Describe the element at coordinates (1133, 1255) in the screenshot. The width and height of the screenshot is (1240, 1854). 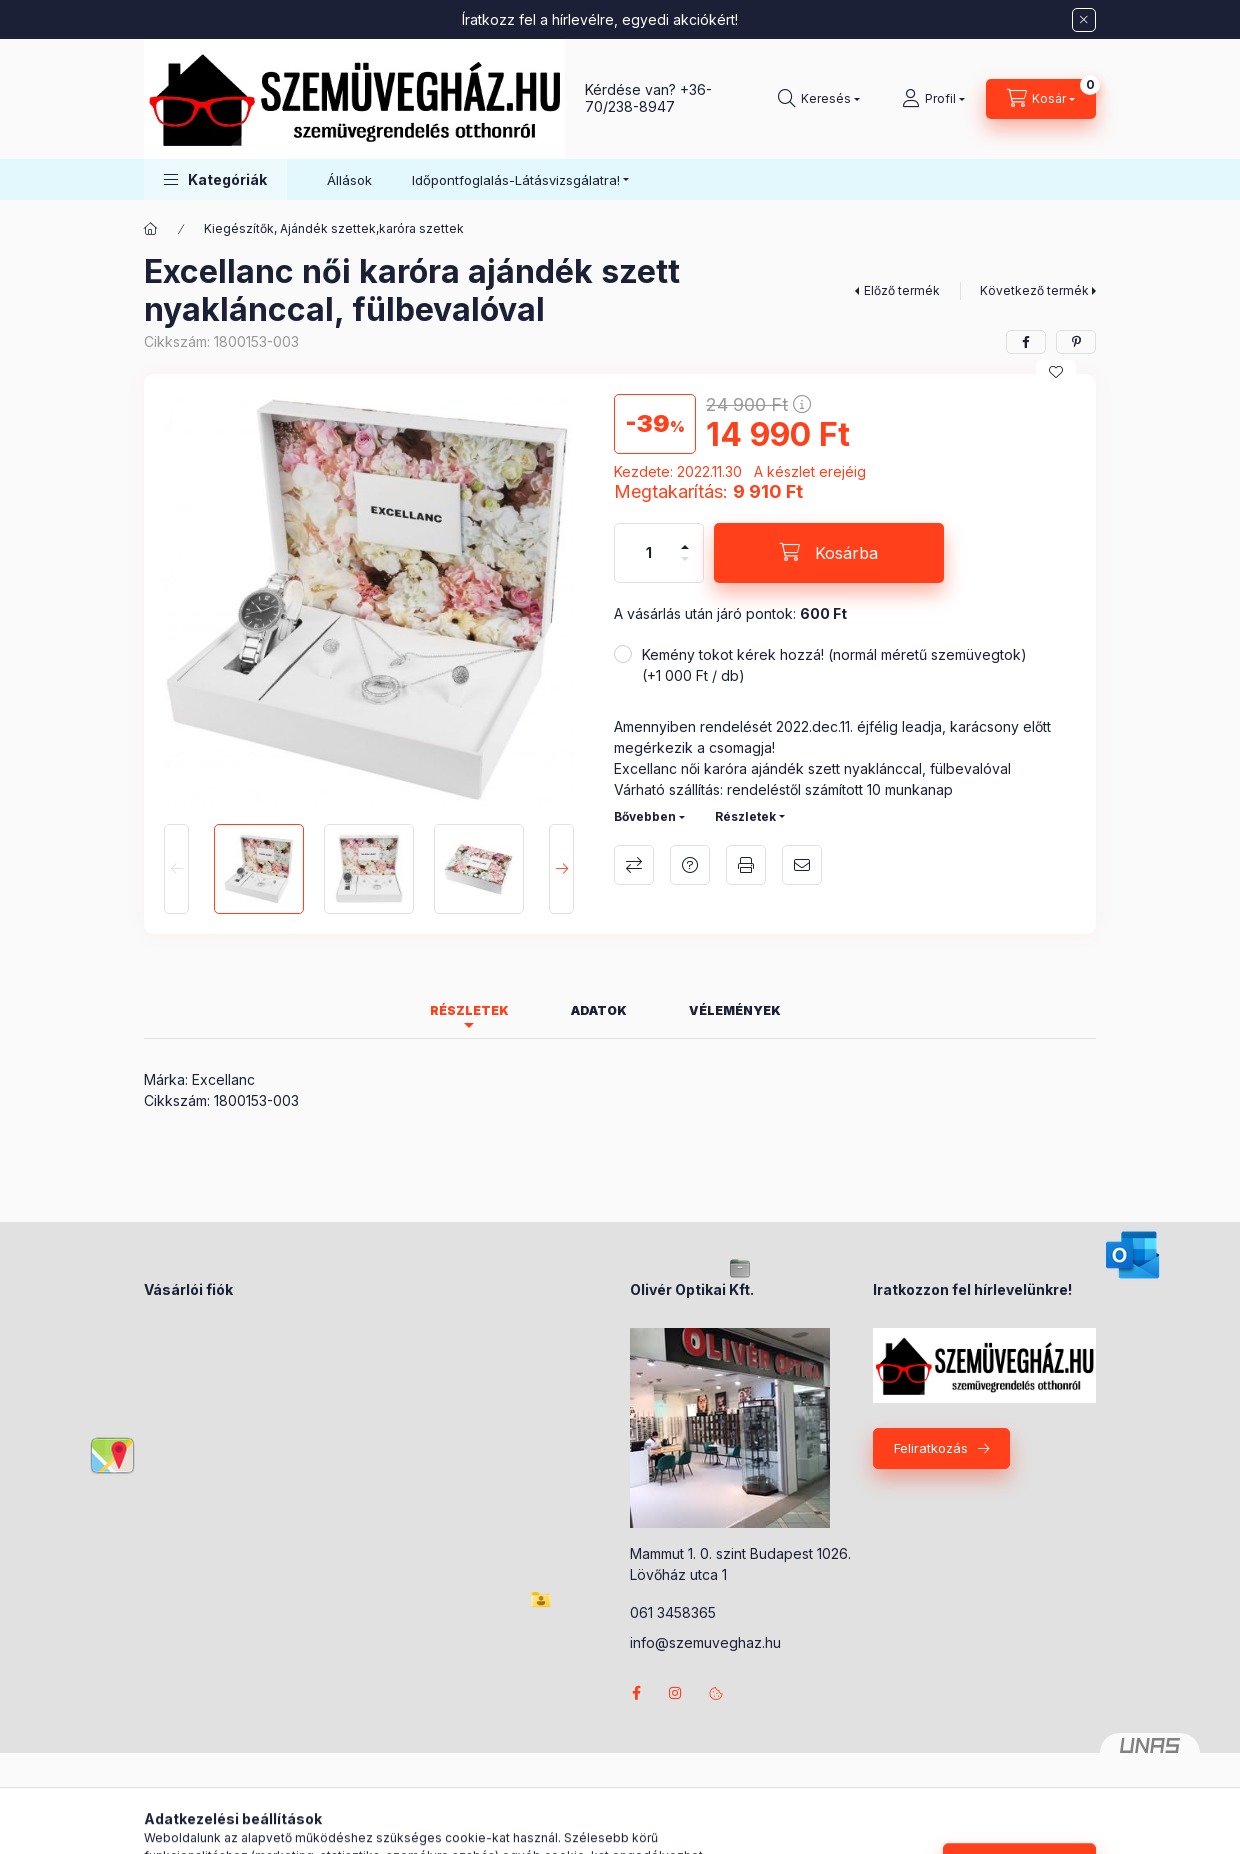
I see `open Microsoft Outlook email app` at that location.